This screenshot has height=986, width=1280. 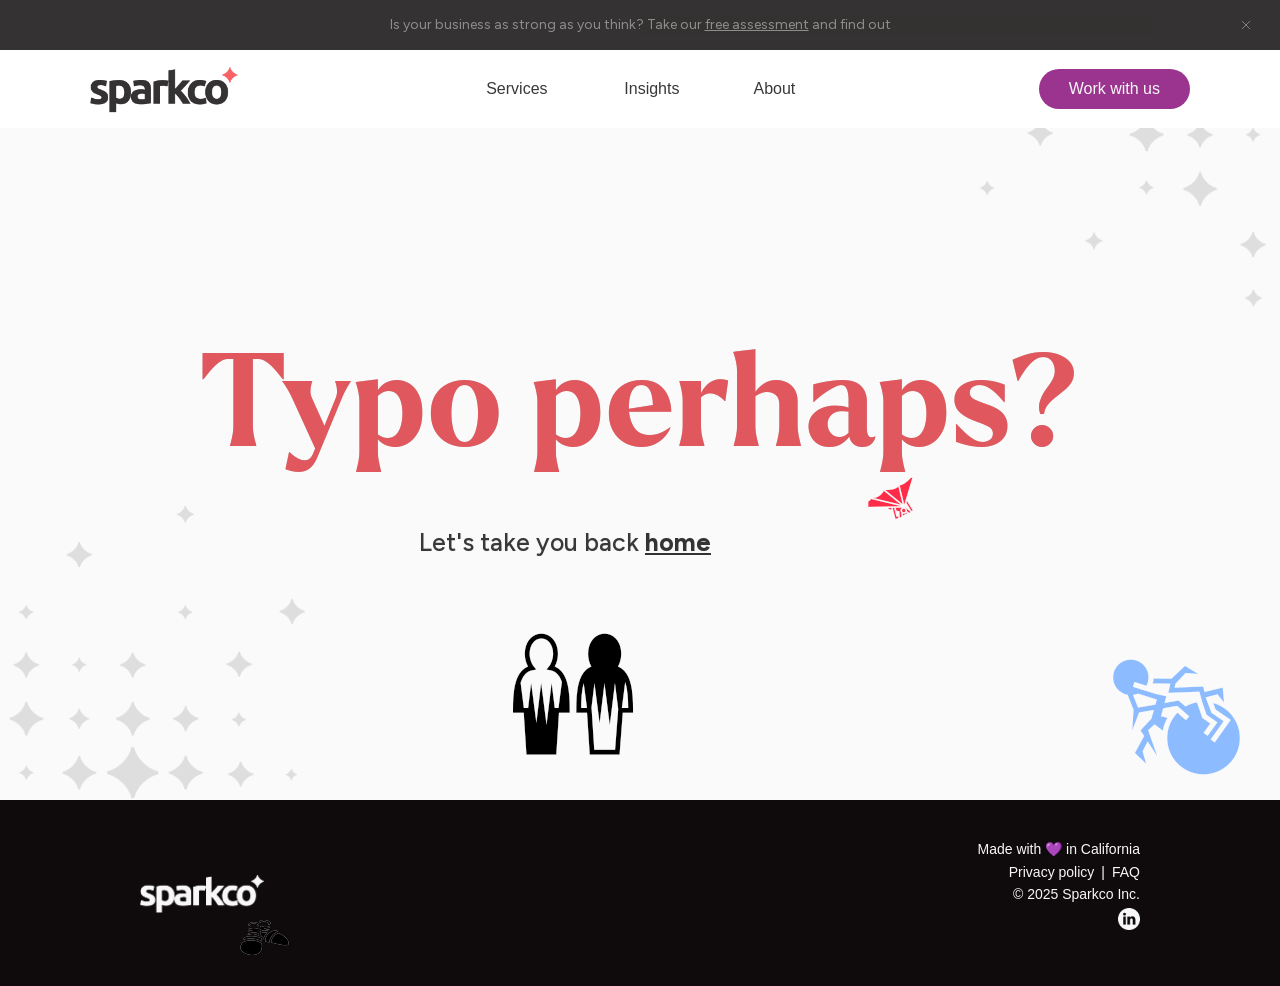 What do you see at coordinates (1176, 716) in the screenshot?
I see `indicates electrical or energy-based attack` at bounding box center [1176, 716].